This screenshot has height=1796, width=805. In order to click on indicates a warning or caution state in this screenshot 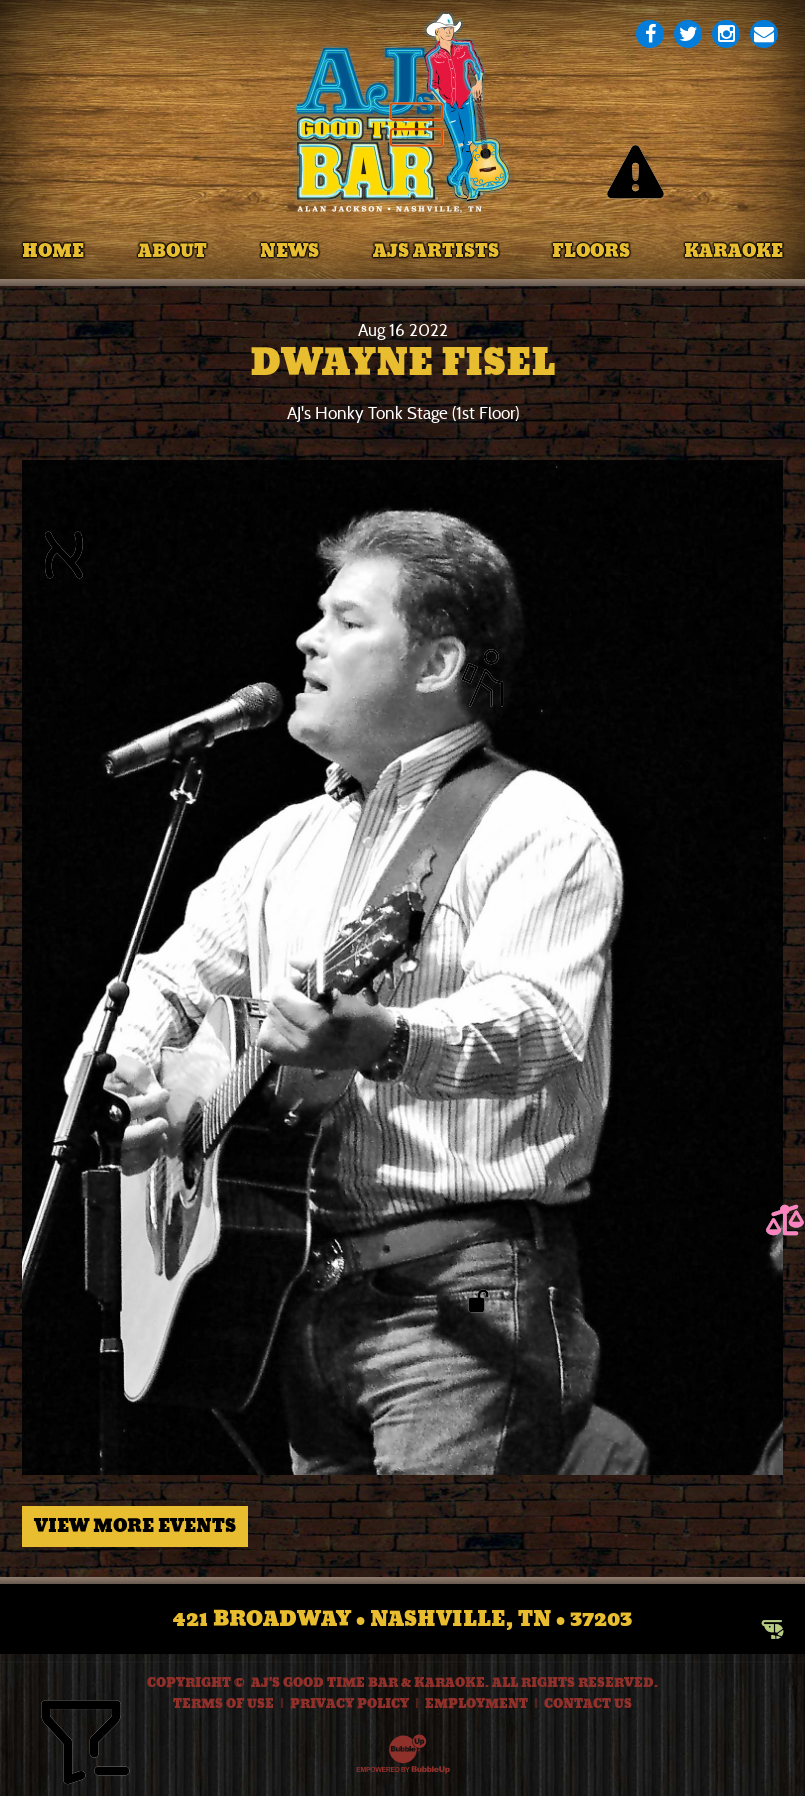, I will do `click(635, 173)`.